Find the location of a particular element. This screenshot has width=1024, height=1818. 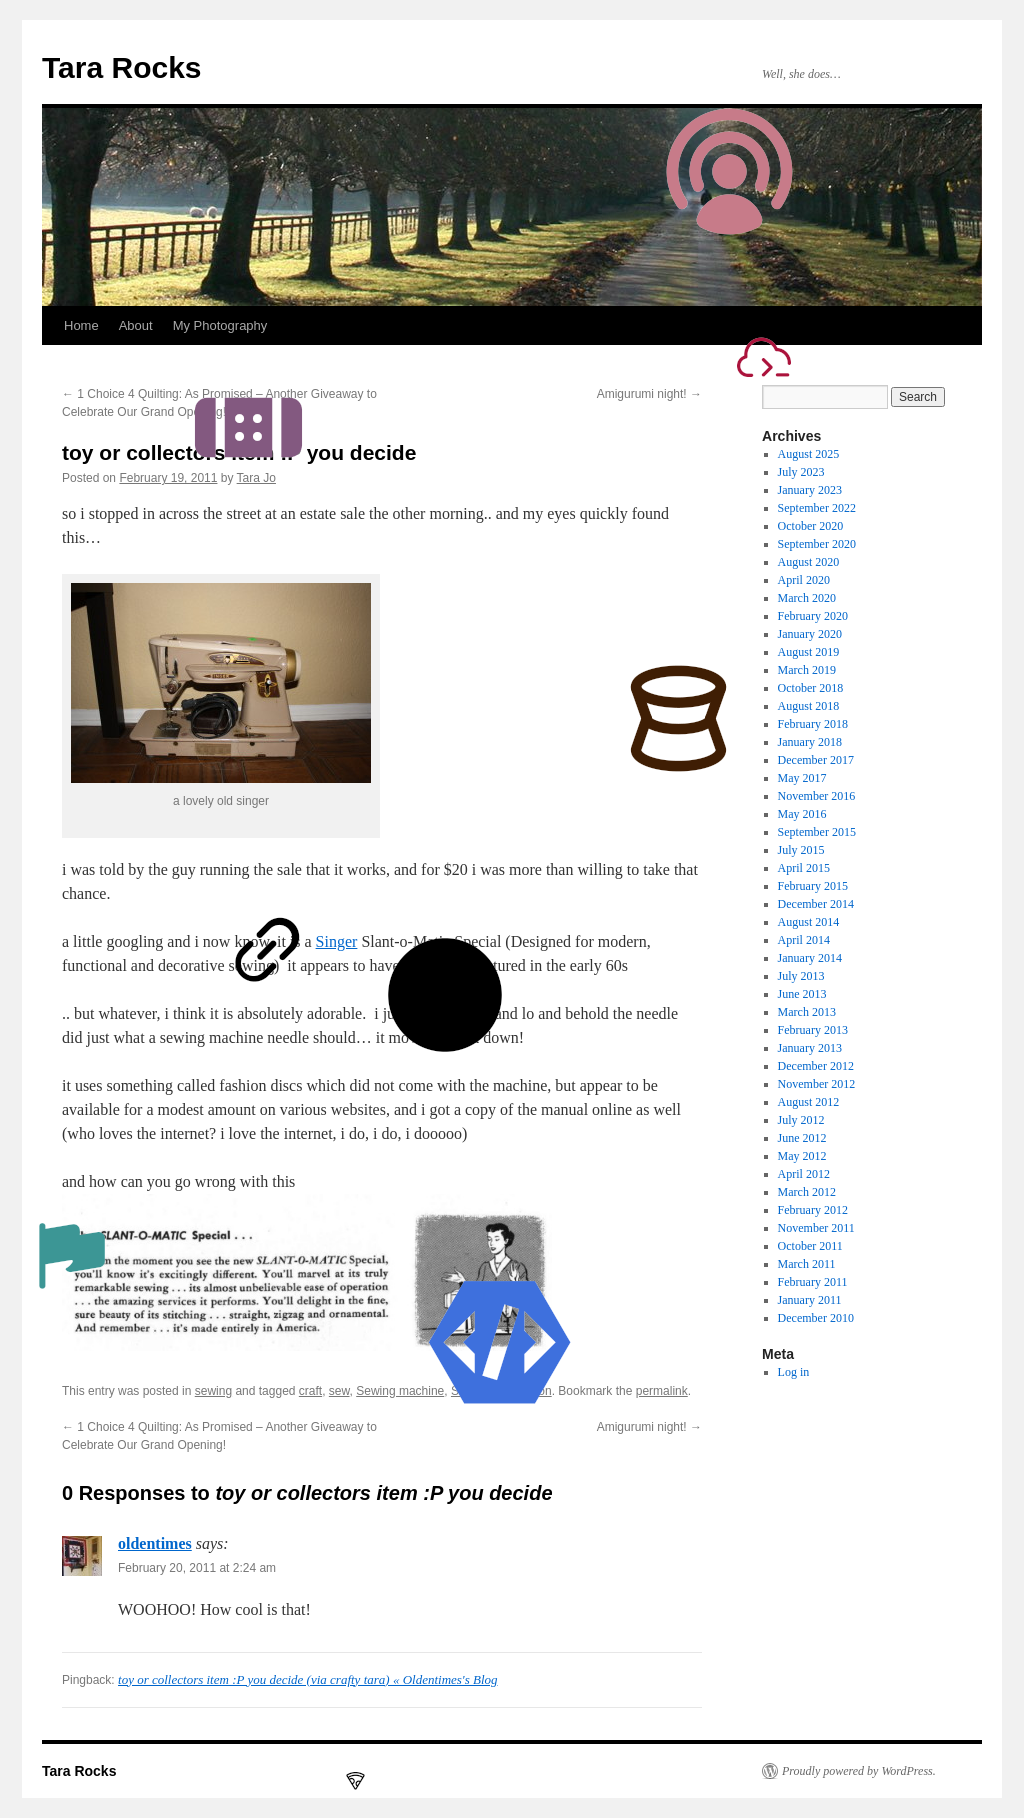

indicates an early verified bot developer badge on discord is located at coordinates (500, 1343).